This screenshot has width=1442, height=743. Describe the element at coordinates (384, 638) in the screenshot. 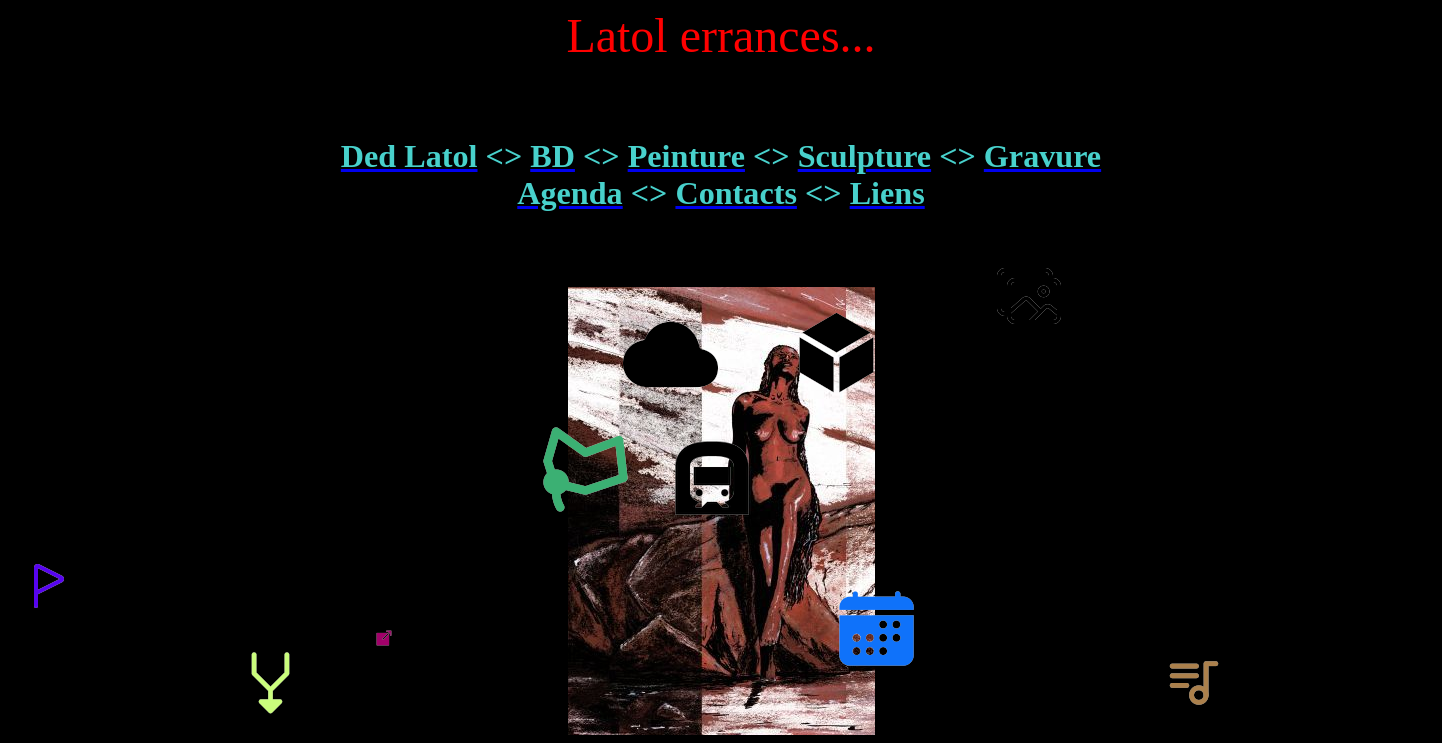

I see `open link in new tab or window` at that location.